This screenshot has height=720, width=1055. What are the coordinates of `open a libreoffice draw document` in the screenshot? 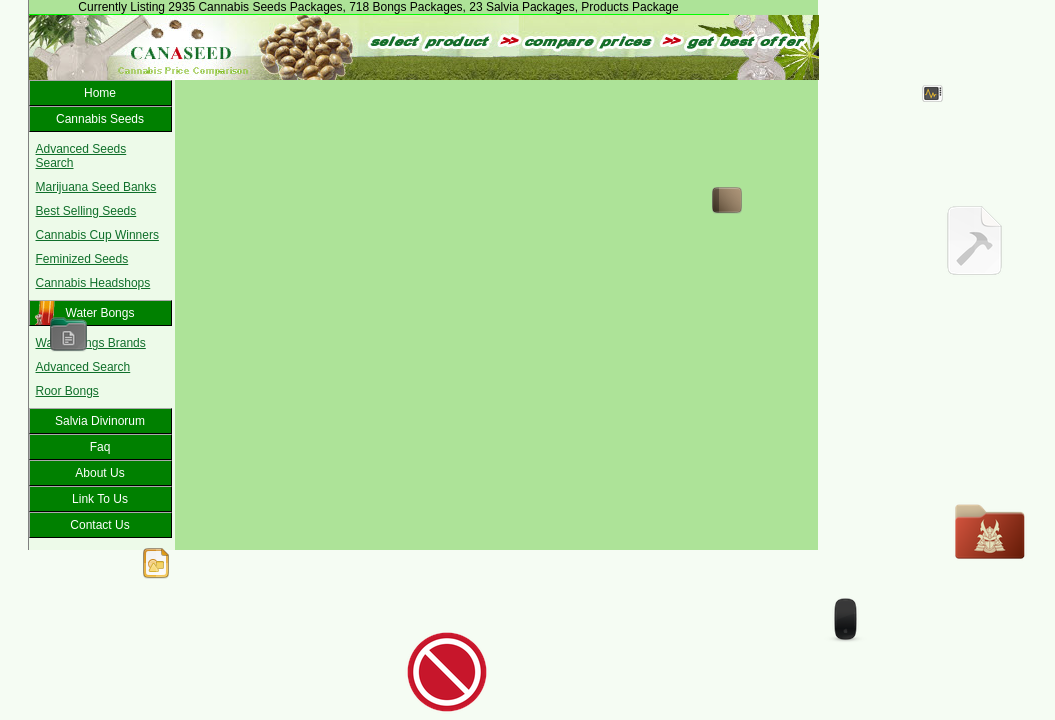 It's located at (156, 563).